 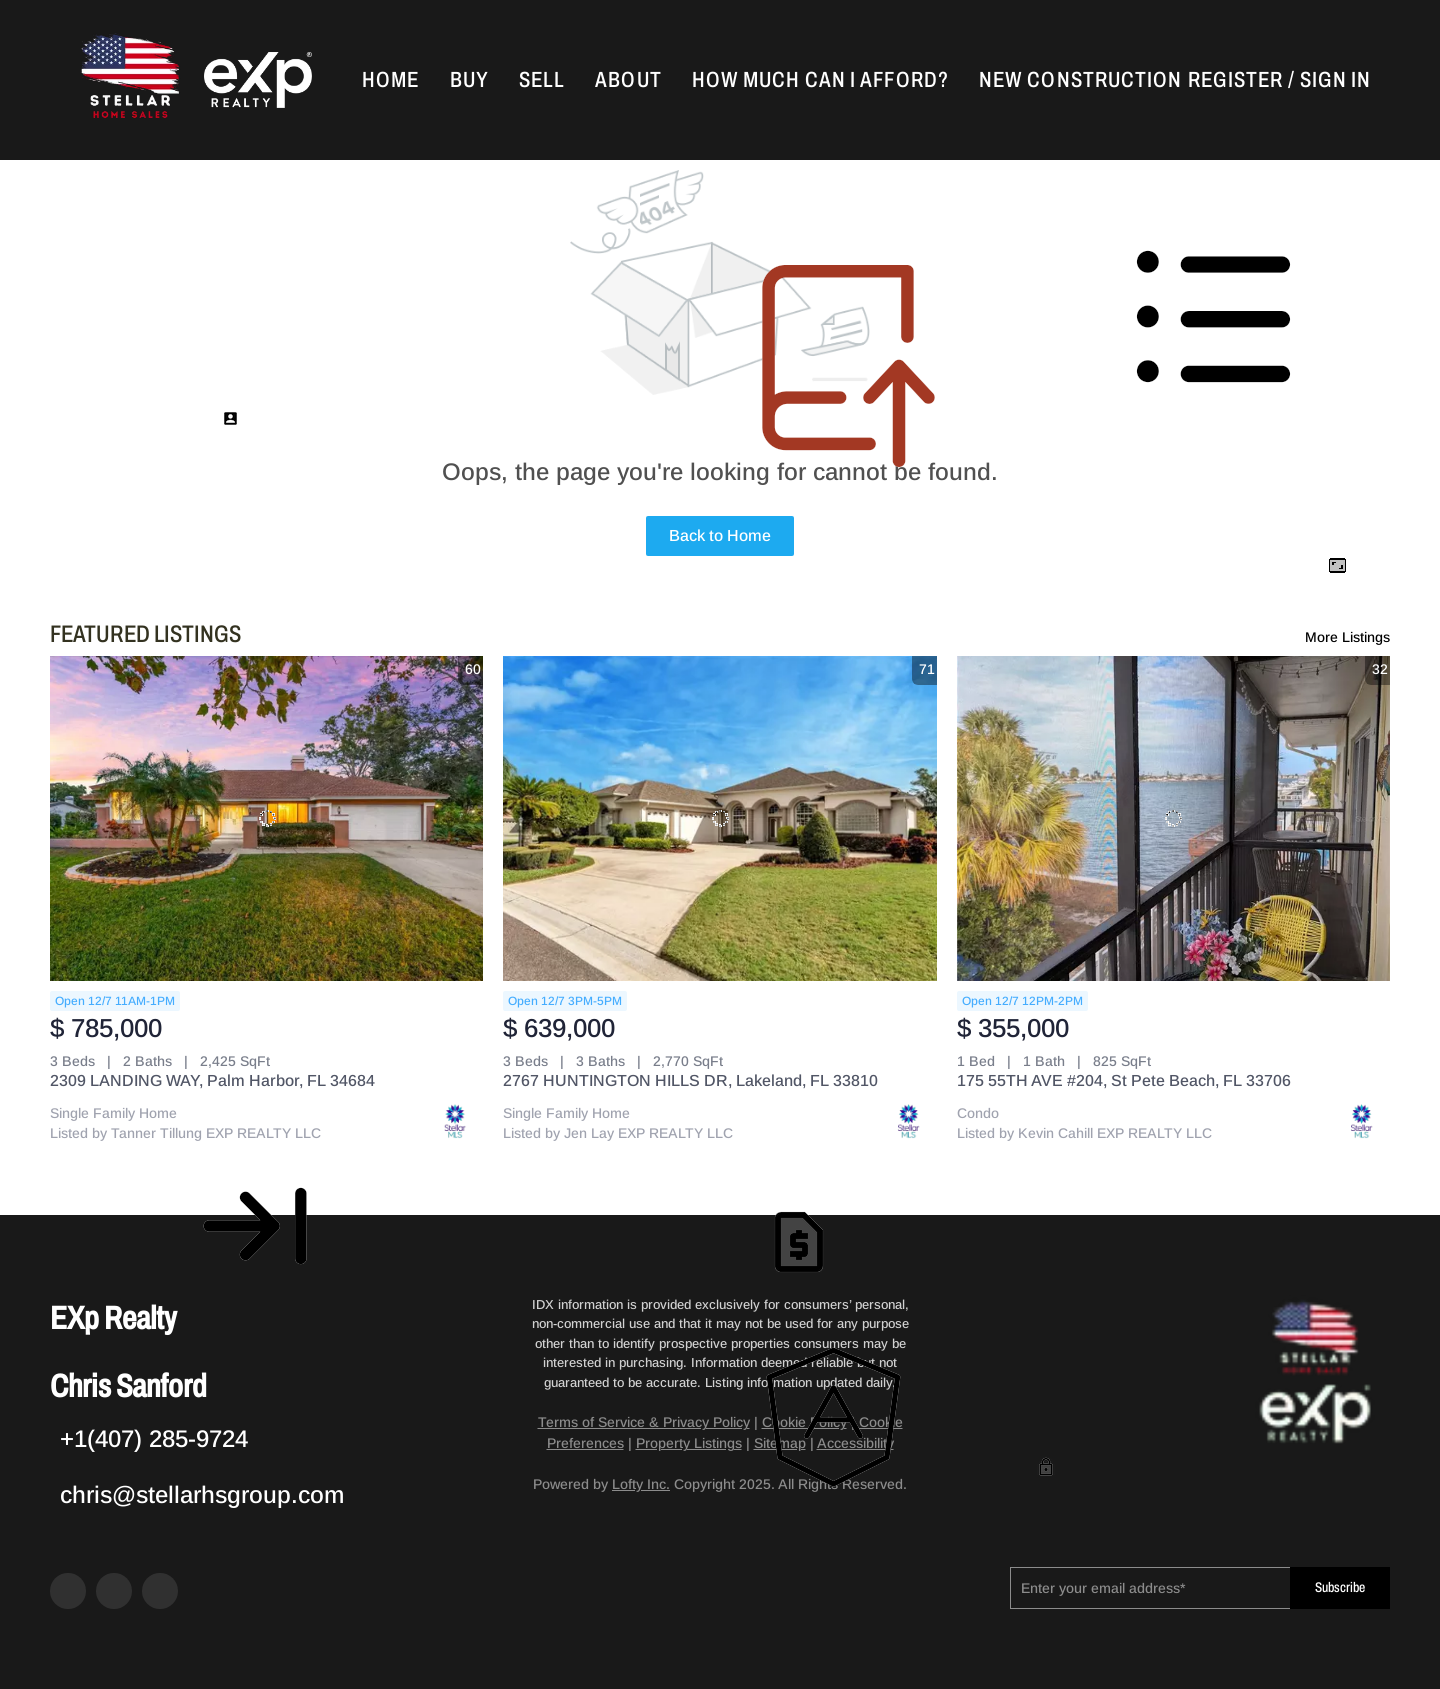 I want to click on access your account or profile, so click(x=230, y=418).